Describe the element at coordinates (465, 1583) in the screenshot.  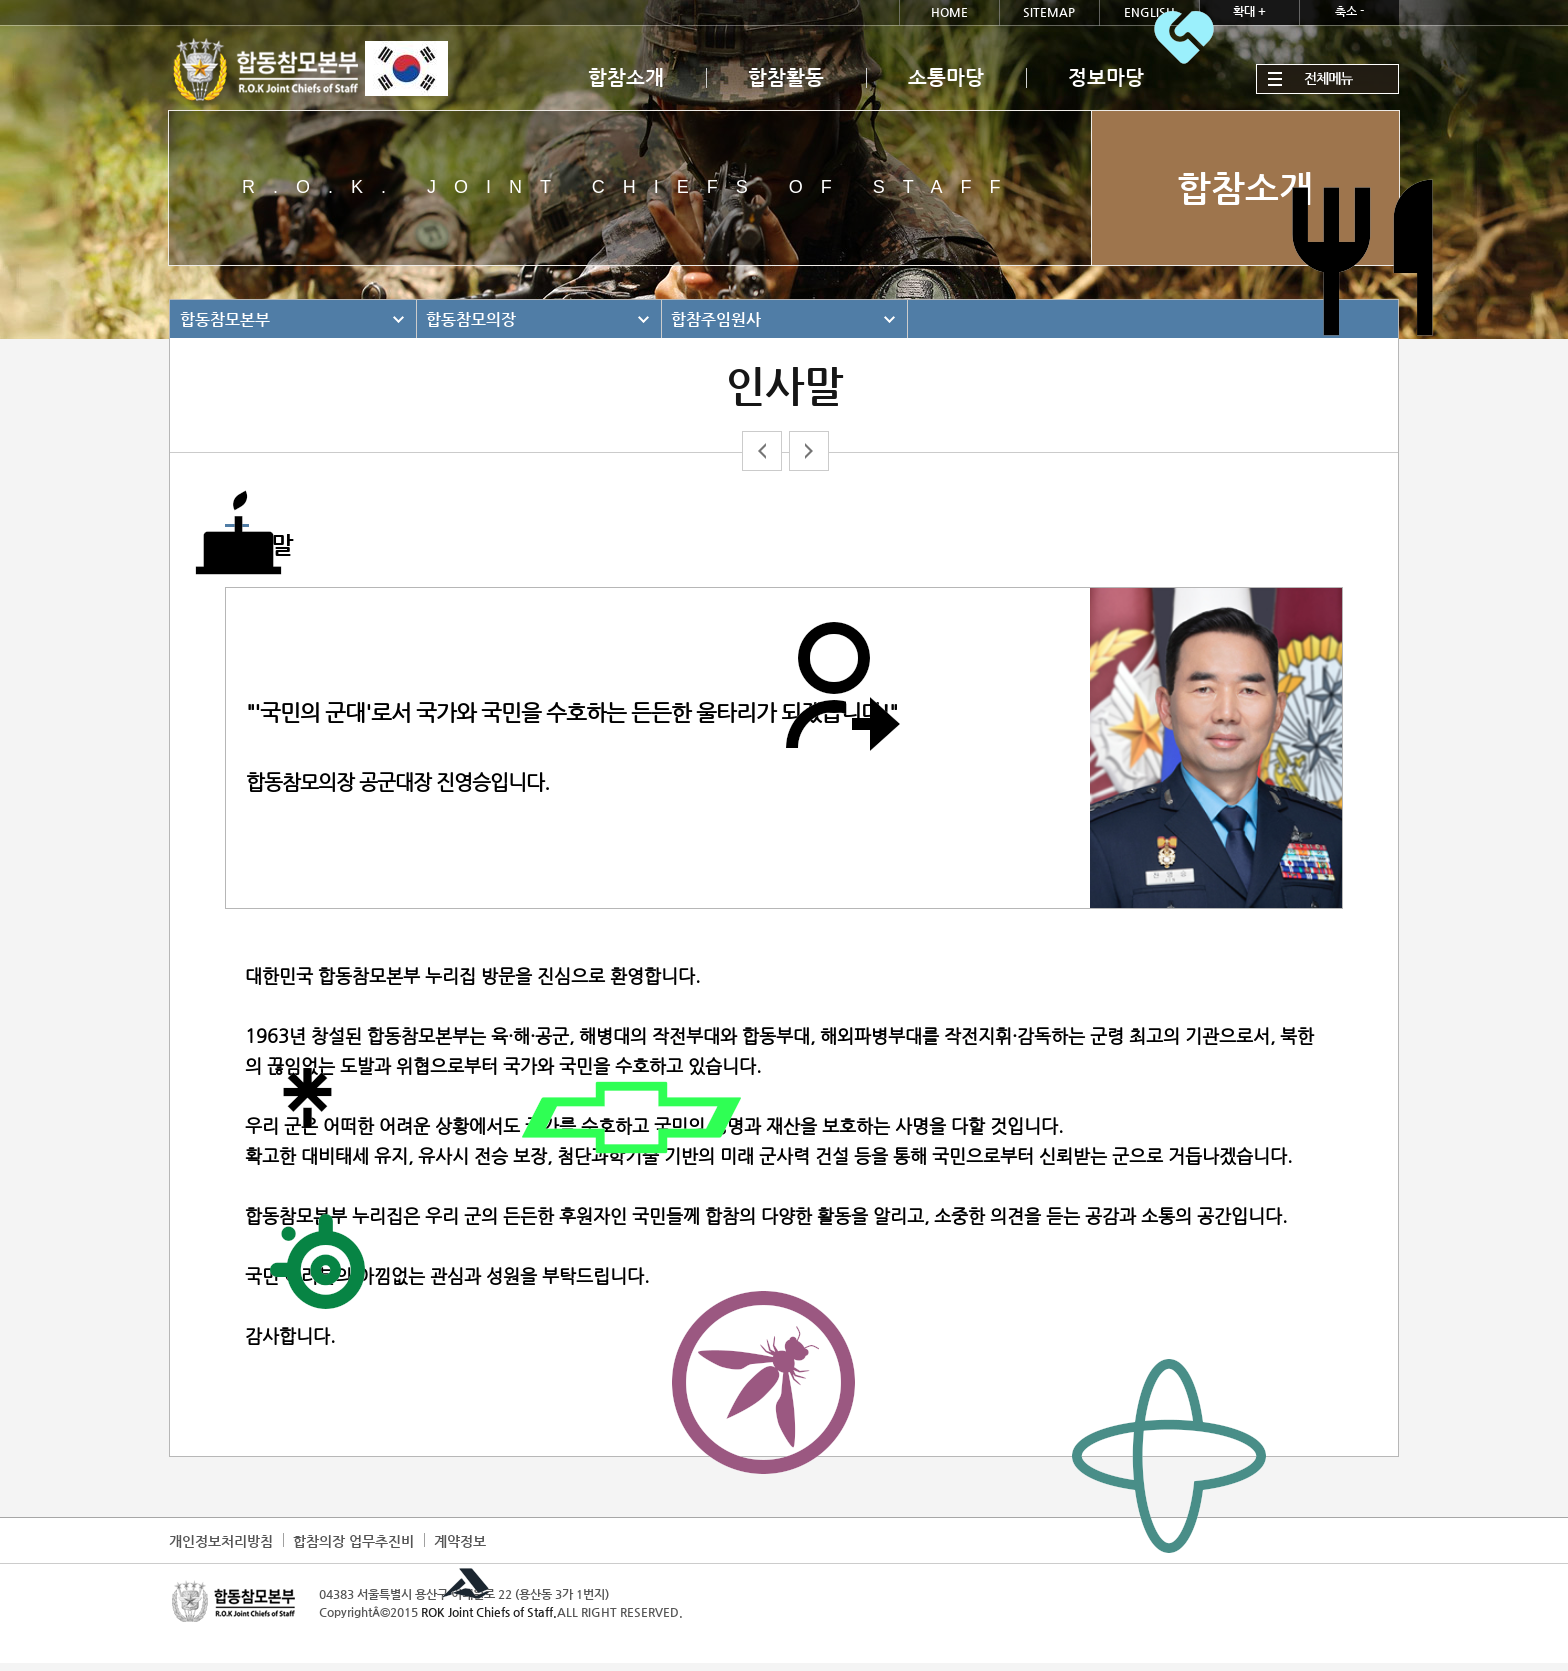
I see `accusoft company logo` at that location.